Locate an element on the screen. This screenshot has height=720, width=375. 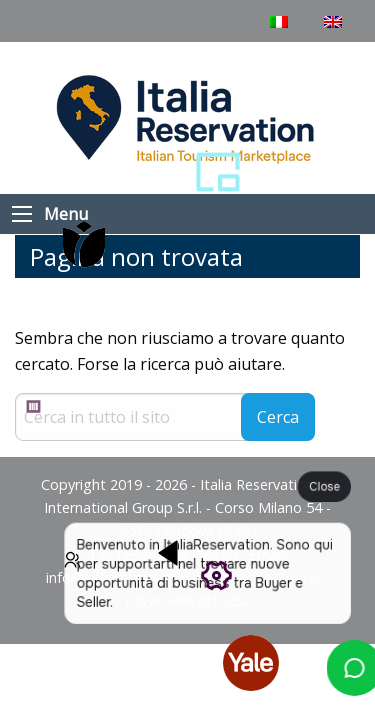
access nature or garden-related features is located at coordinates (84, 244).